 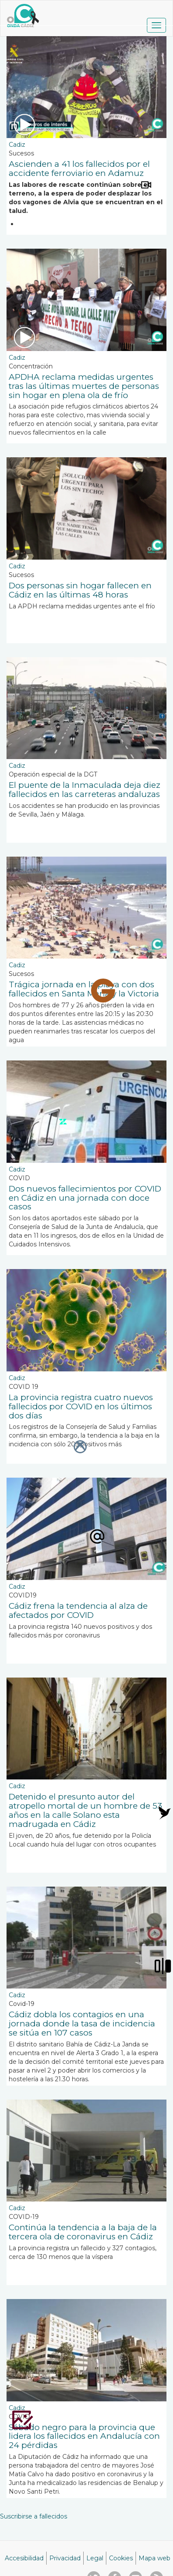 I want to click on edit or modify an image, so click(x=21, y=2420).